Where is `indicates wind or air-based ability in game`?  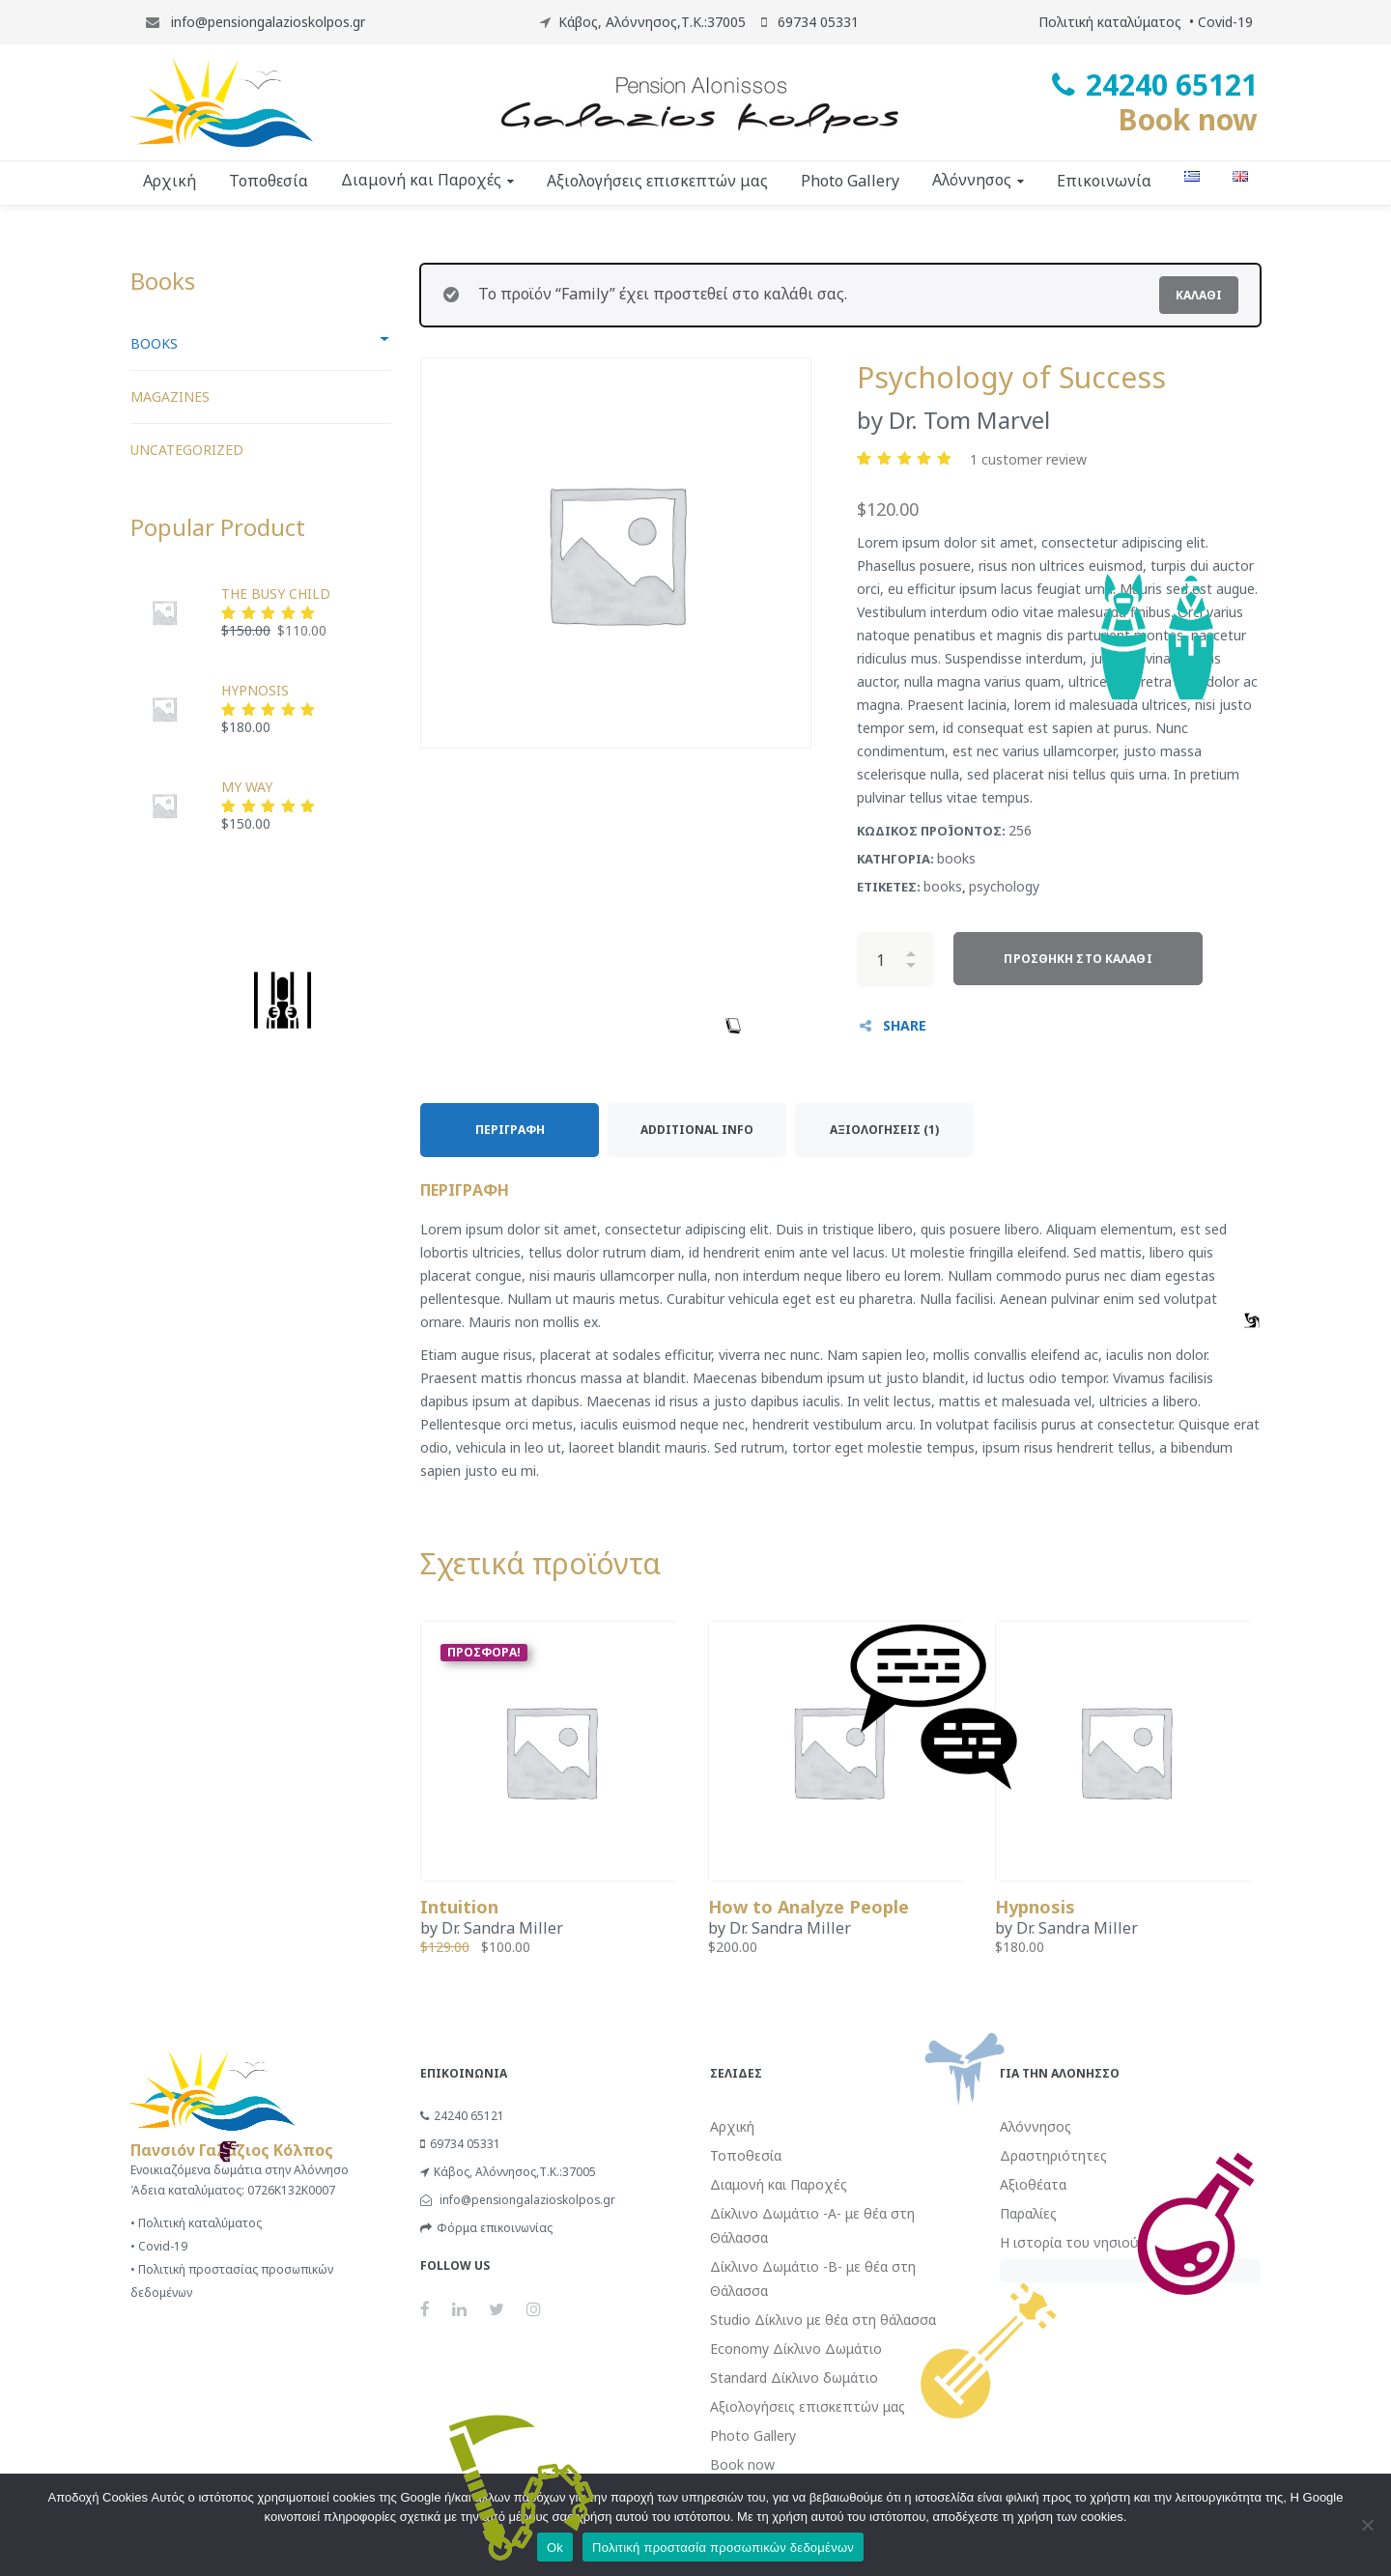 indicates wind or air-based ability in game is located at coordinates (1252, 1320).